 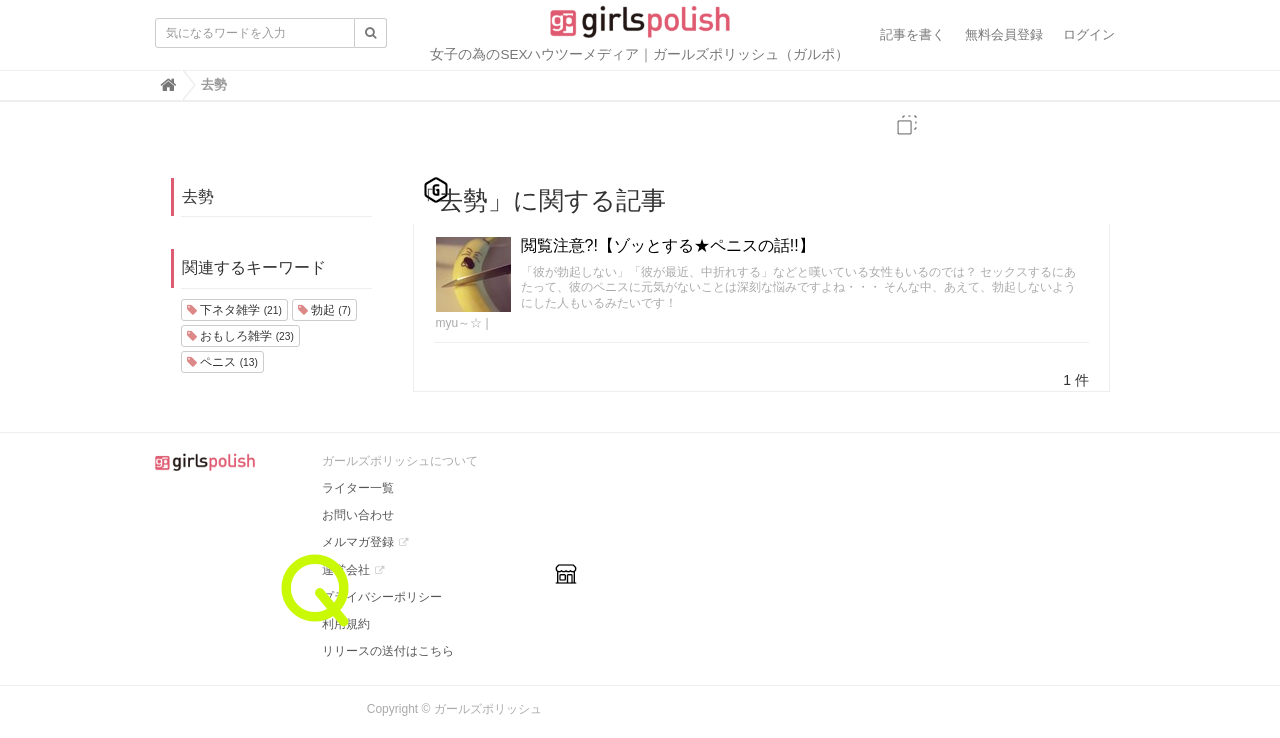 I want to click on browse nearby stores or shops, so click(x=566, y=574).